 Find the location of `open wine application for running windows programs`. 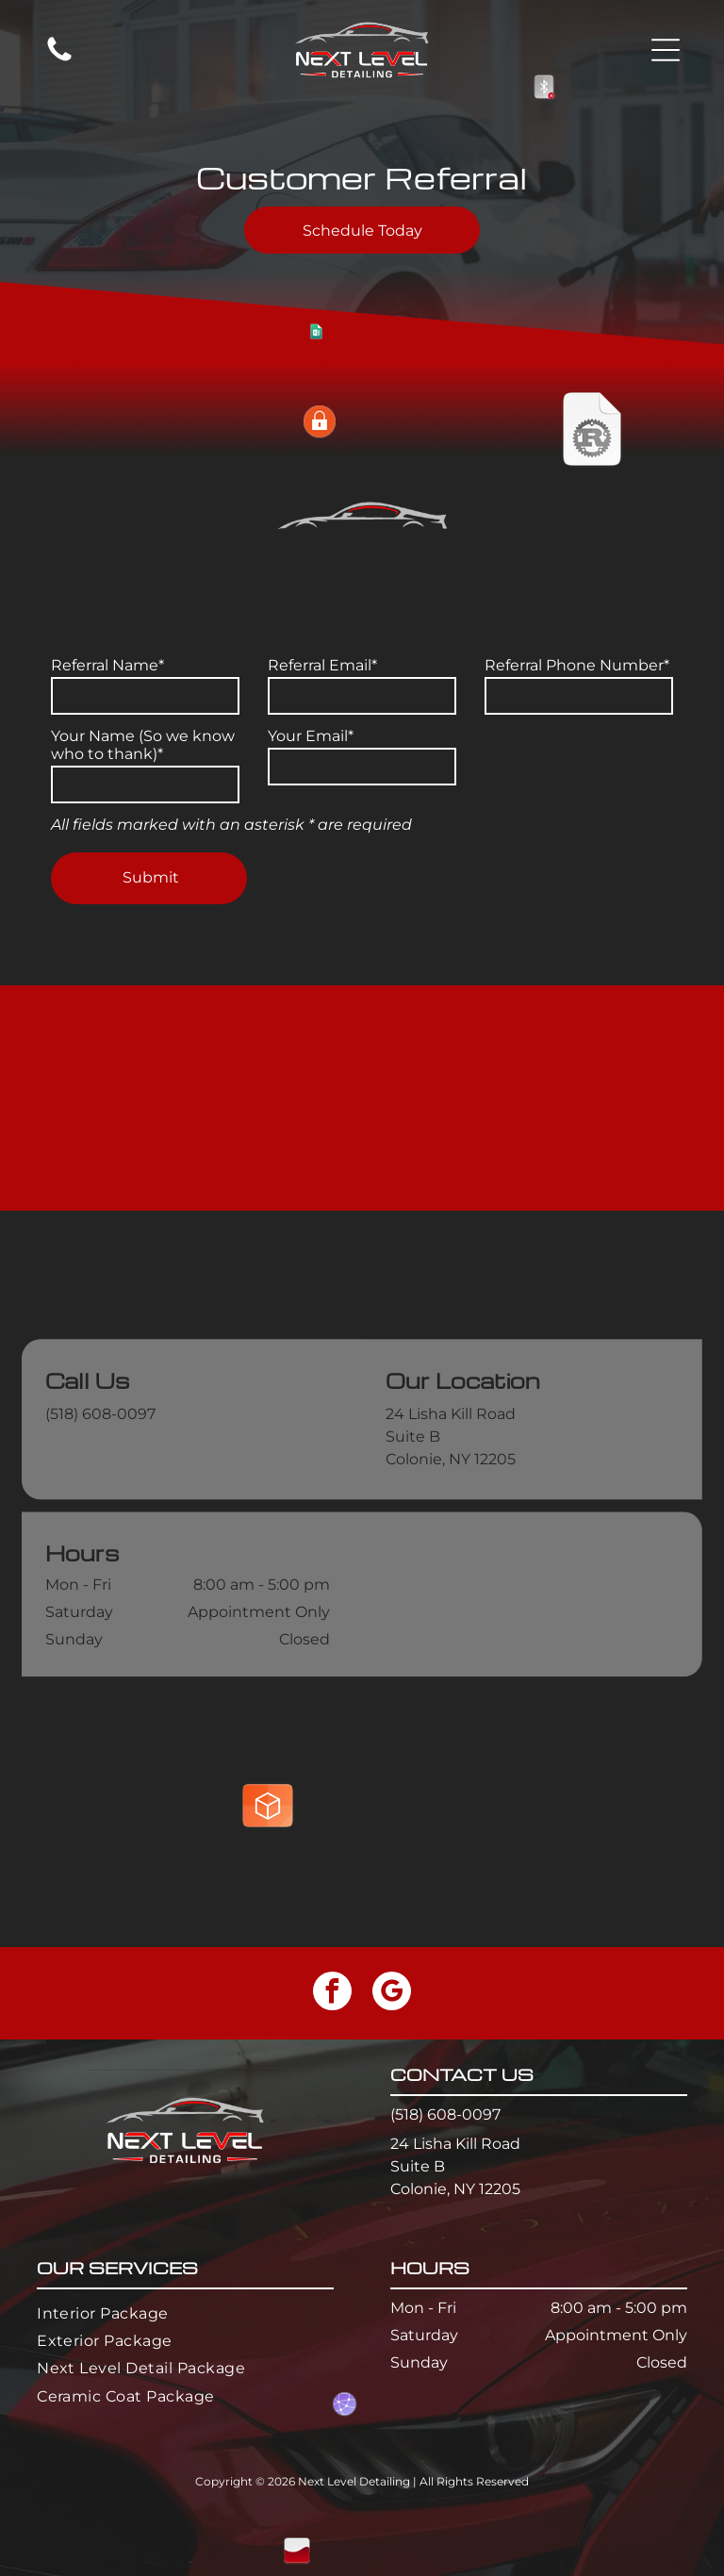

open wine application for running windows programs is located at coordinates (297, 2551).